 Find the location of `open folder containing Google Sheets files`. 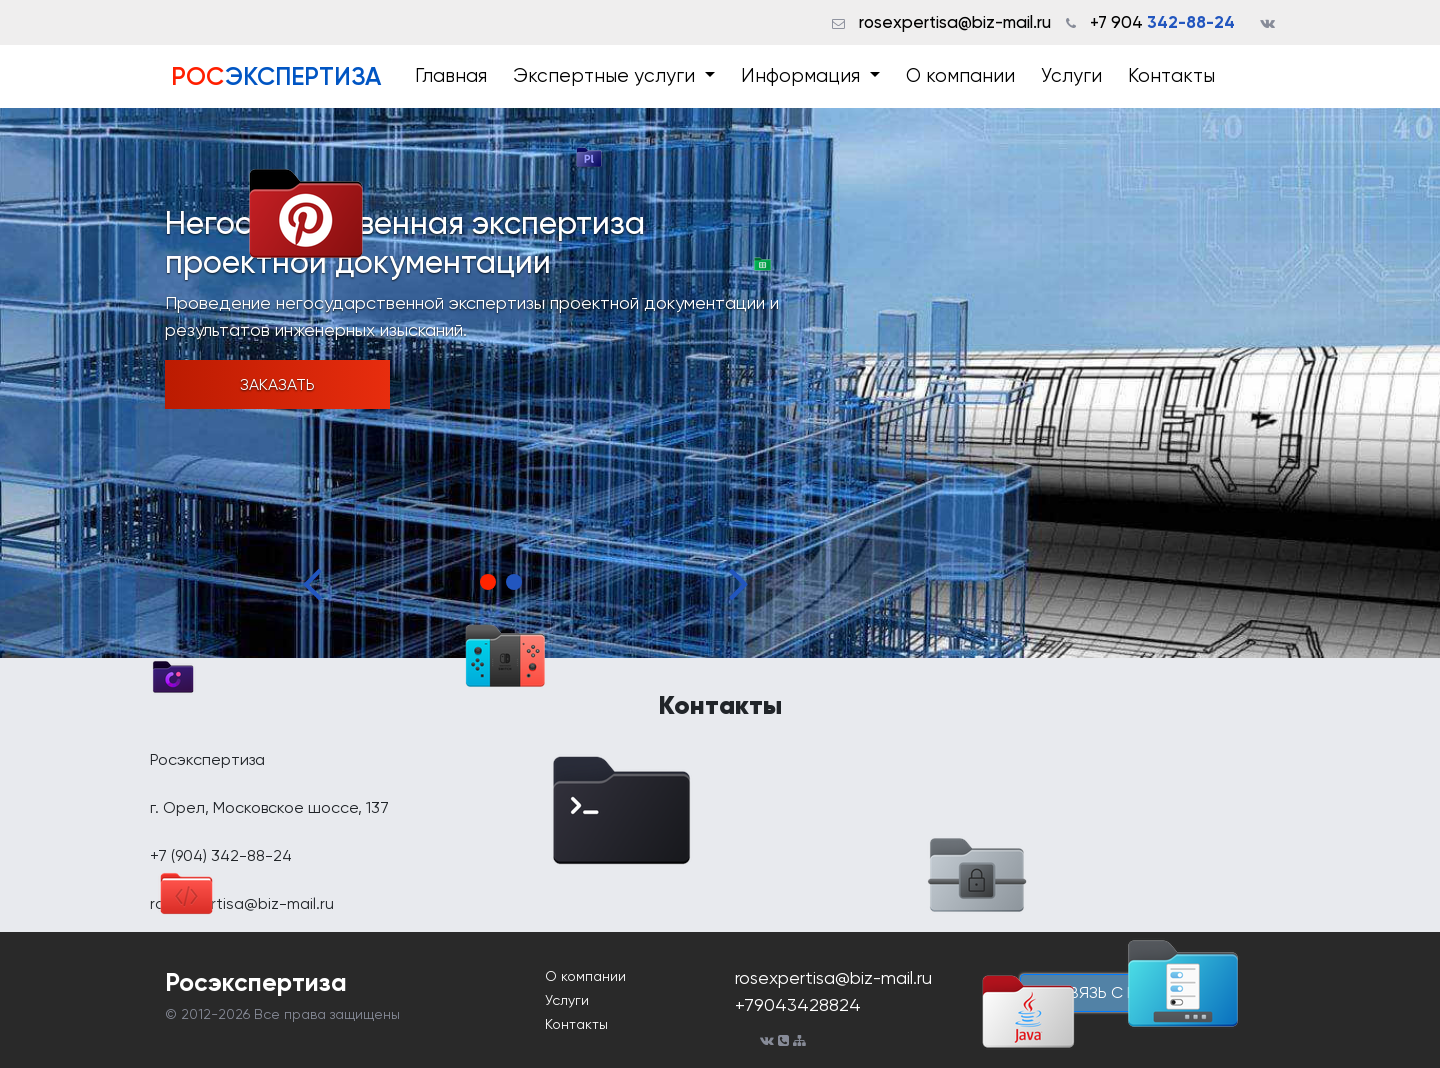

open folder containing Google Sheets files is located at coordinates (762, 264).